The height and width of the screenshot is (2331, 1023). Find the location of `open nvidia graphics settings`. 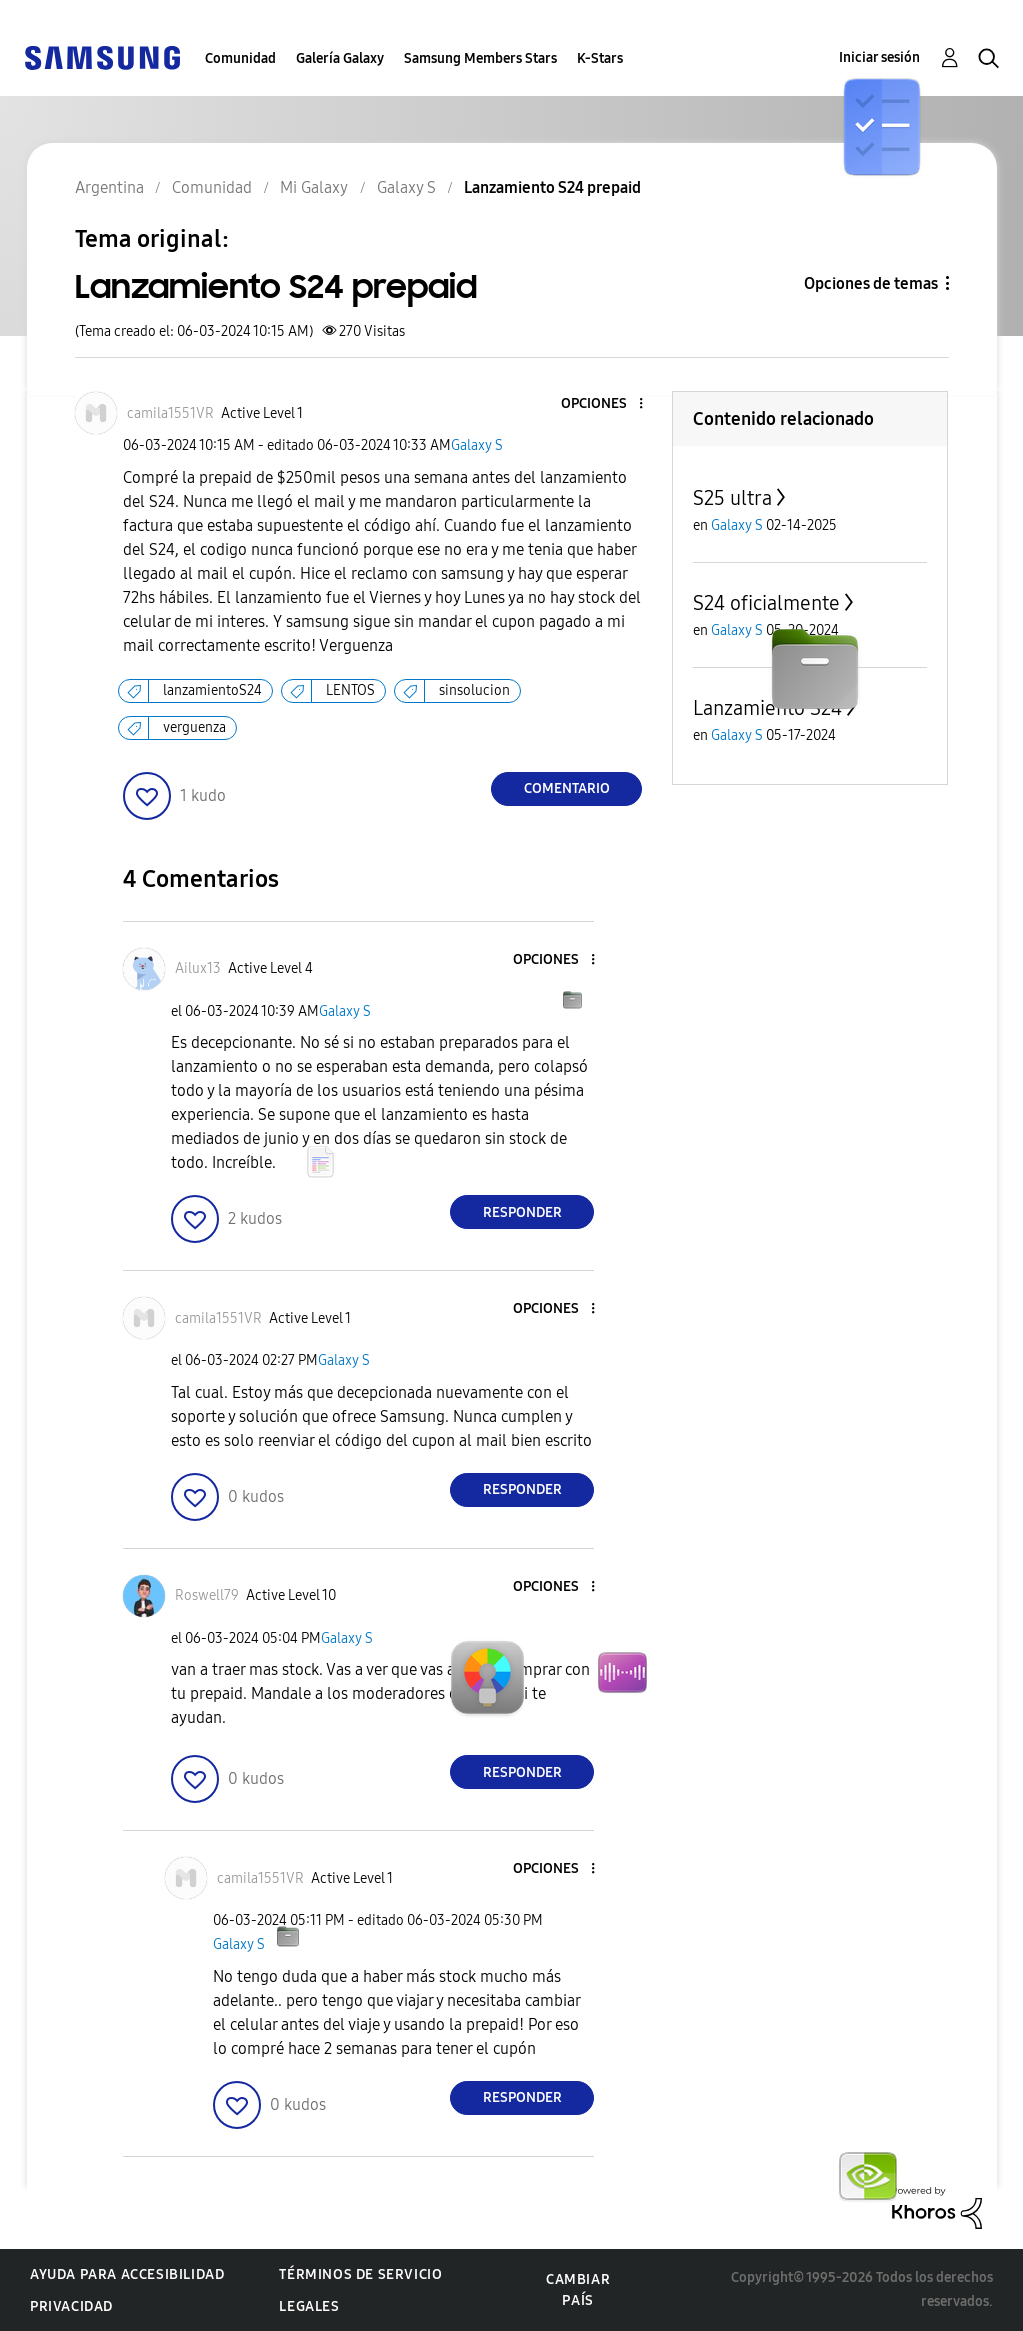

open nvidia graphics settings is located at coordinates (868, 2176).